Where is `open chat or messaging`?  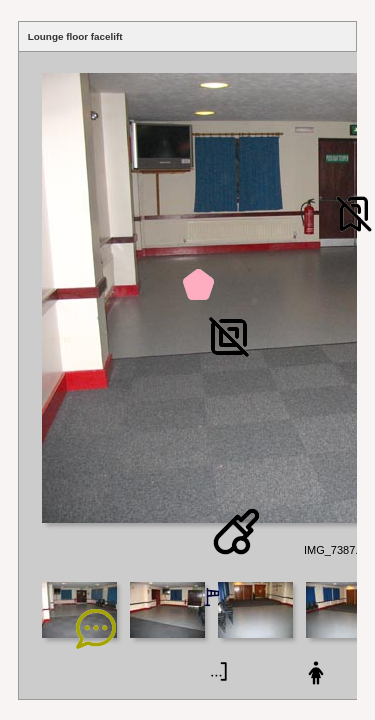
open chat or messaging is located at coordinates (96, 629).